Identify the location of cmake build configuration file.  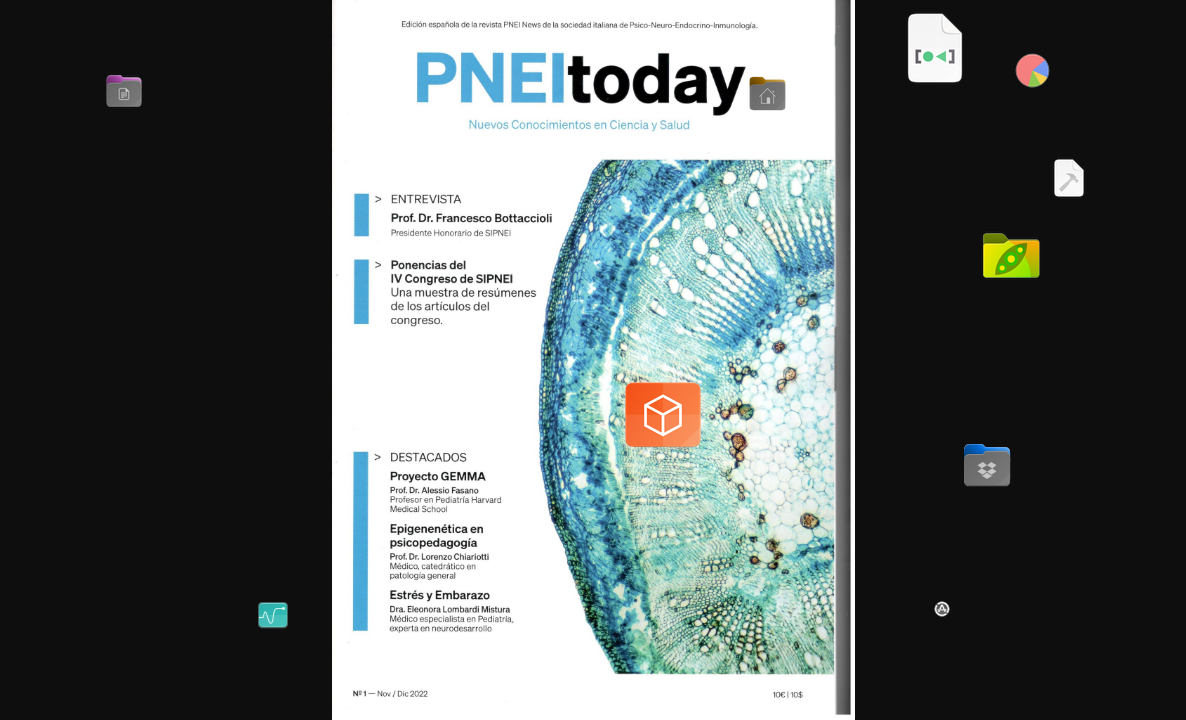
(1069, 178).